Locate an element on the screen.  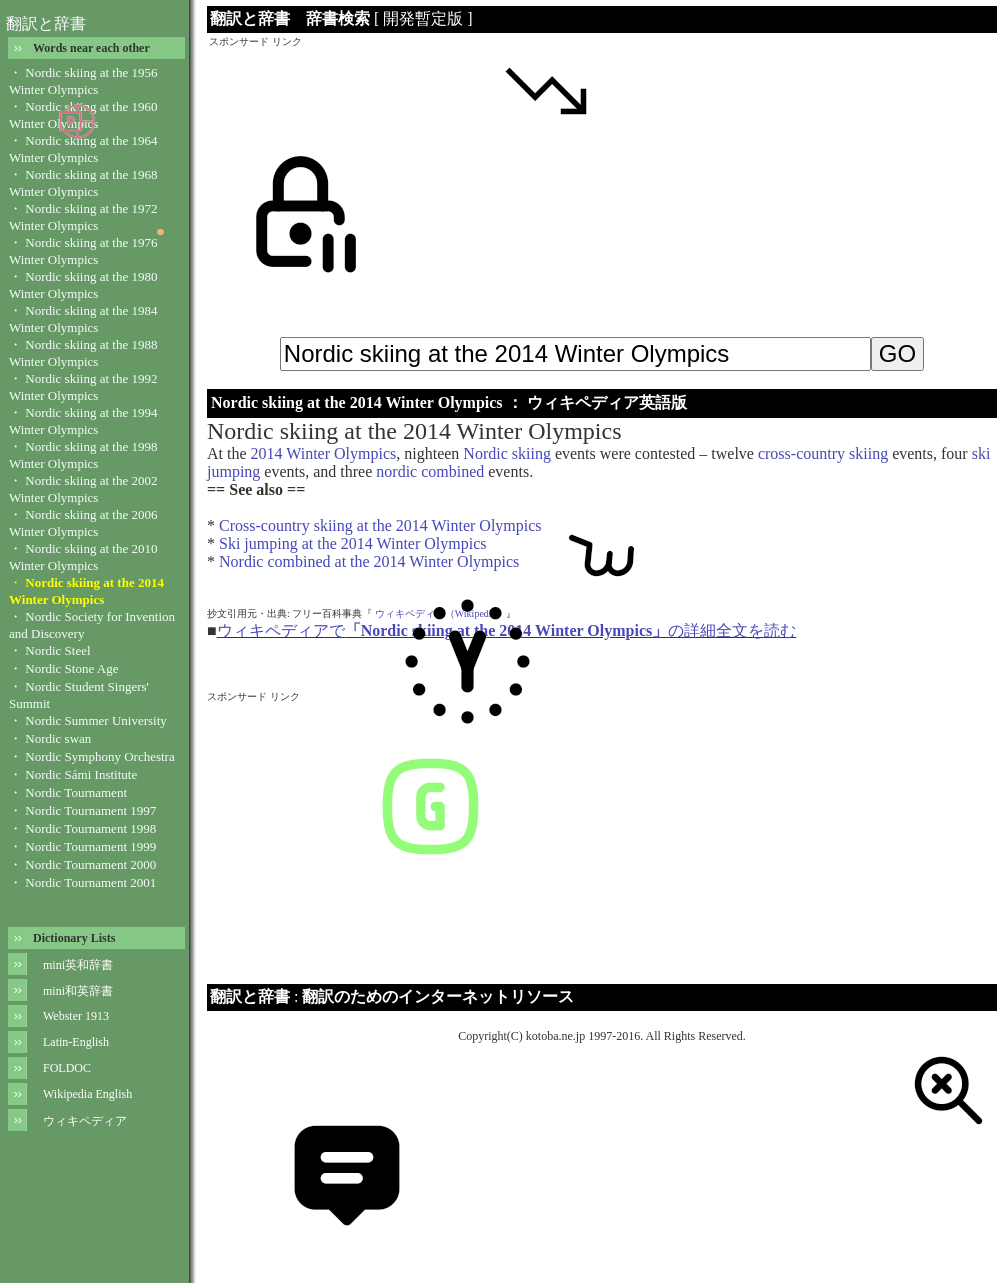
open the Wish shopping app is located at coordinates (601, 555).